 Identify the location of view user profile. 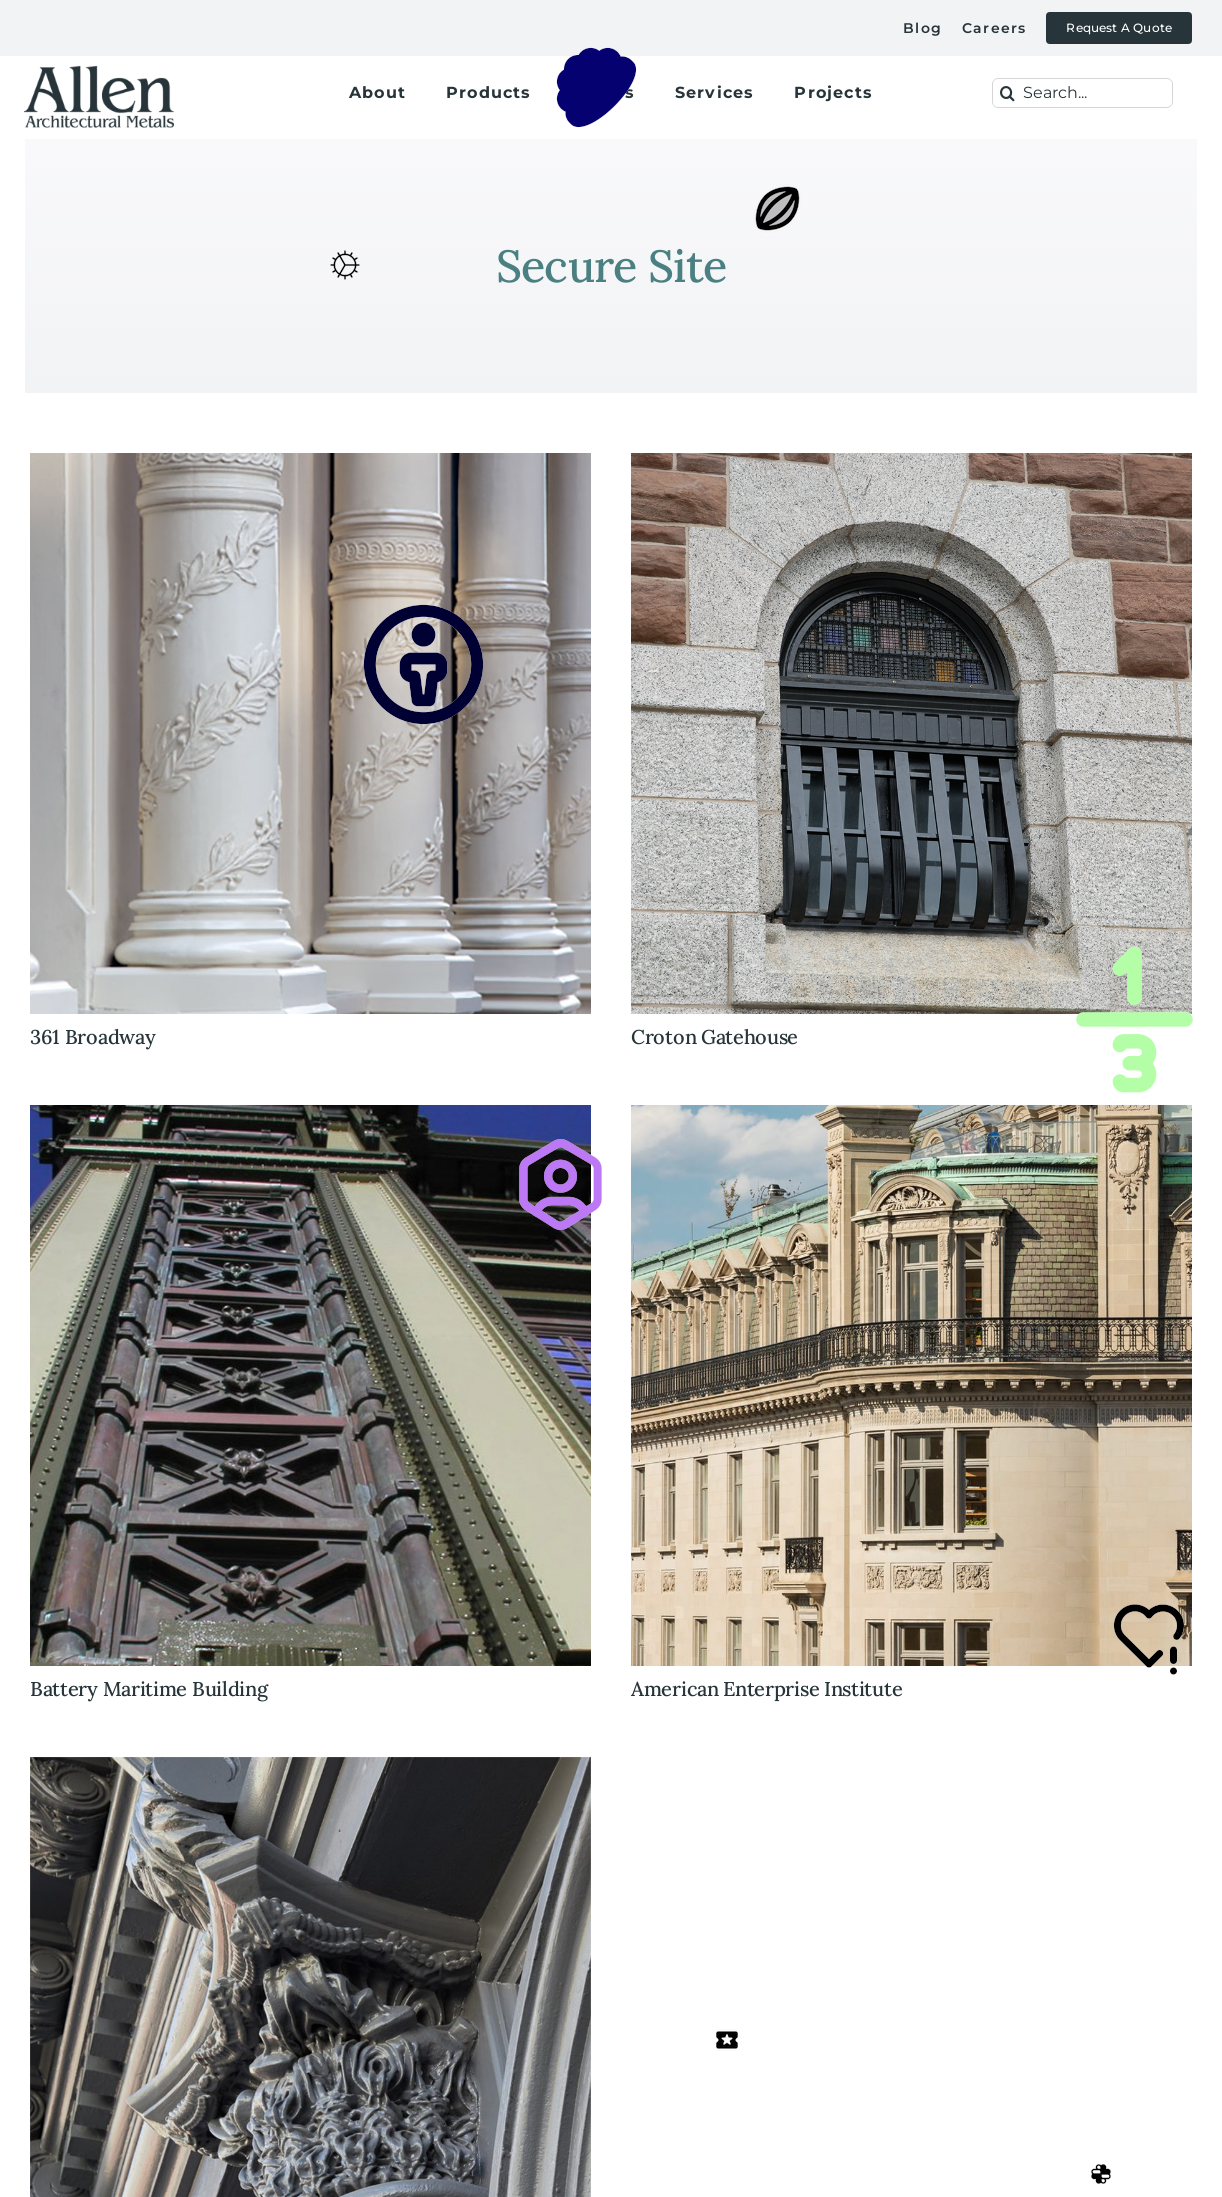
(560, 1184).